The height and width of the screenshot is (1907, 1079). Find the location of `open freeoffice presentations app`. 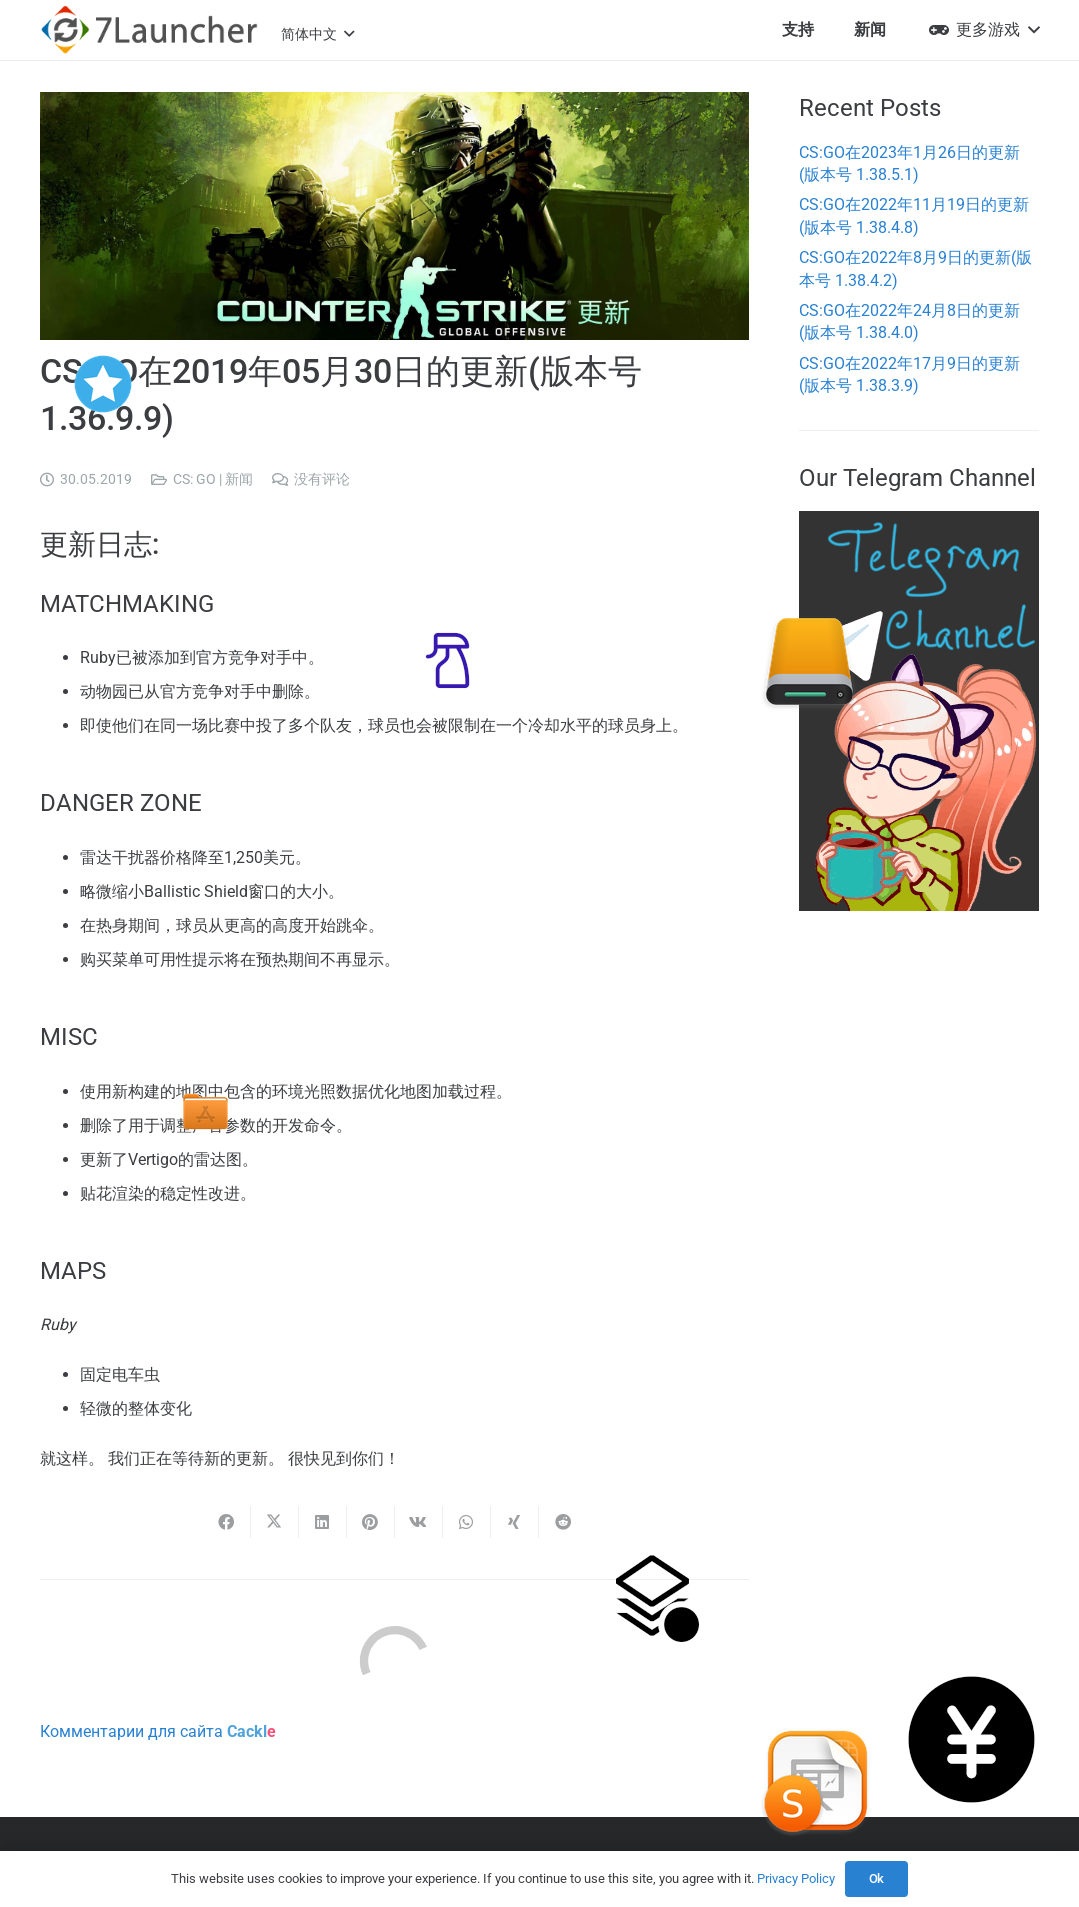

open freeoffice presentations app is located at coordinates (817, 1780).